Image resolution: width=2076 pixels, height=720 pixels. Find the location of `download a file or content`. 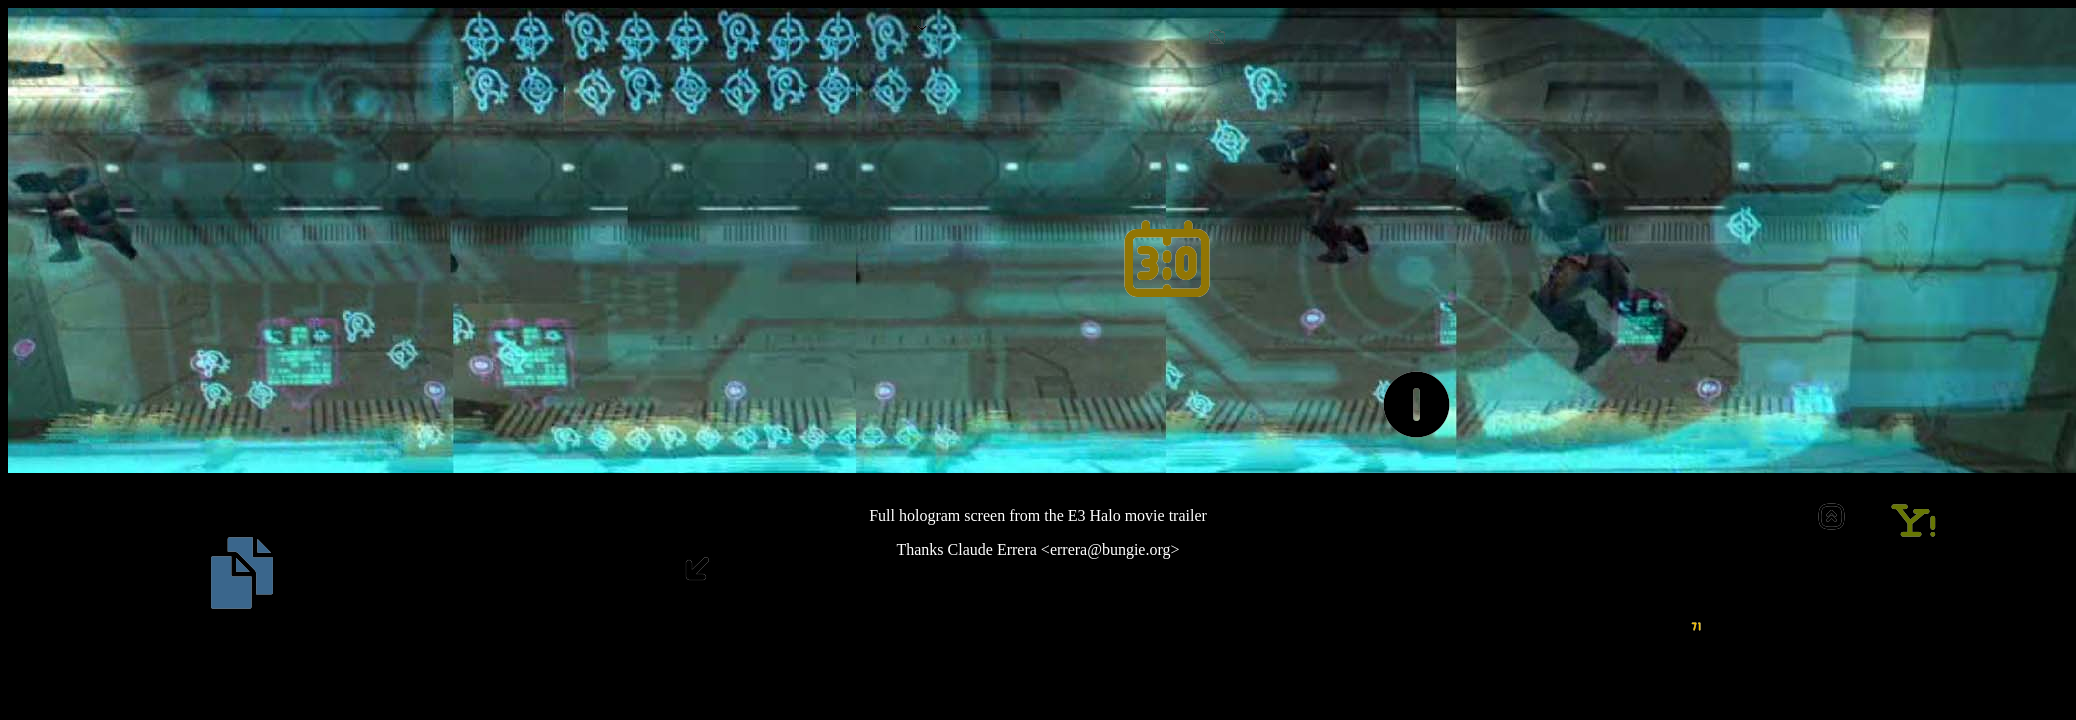

download a file or content is located at coordinates (922, 25).